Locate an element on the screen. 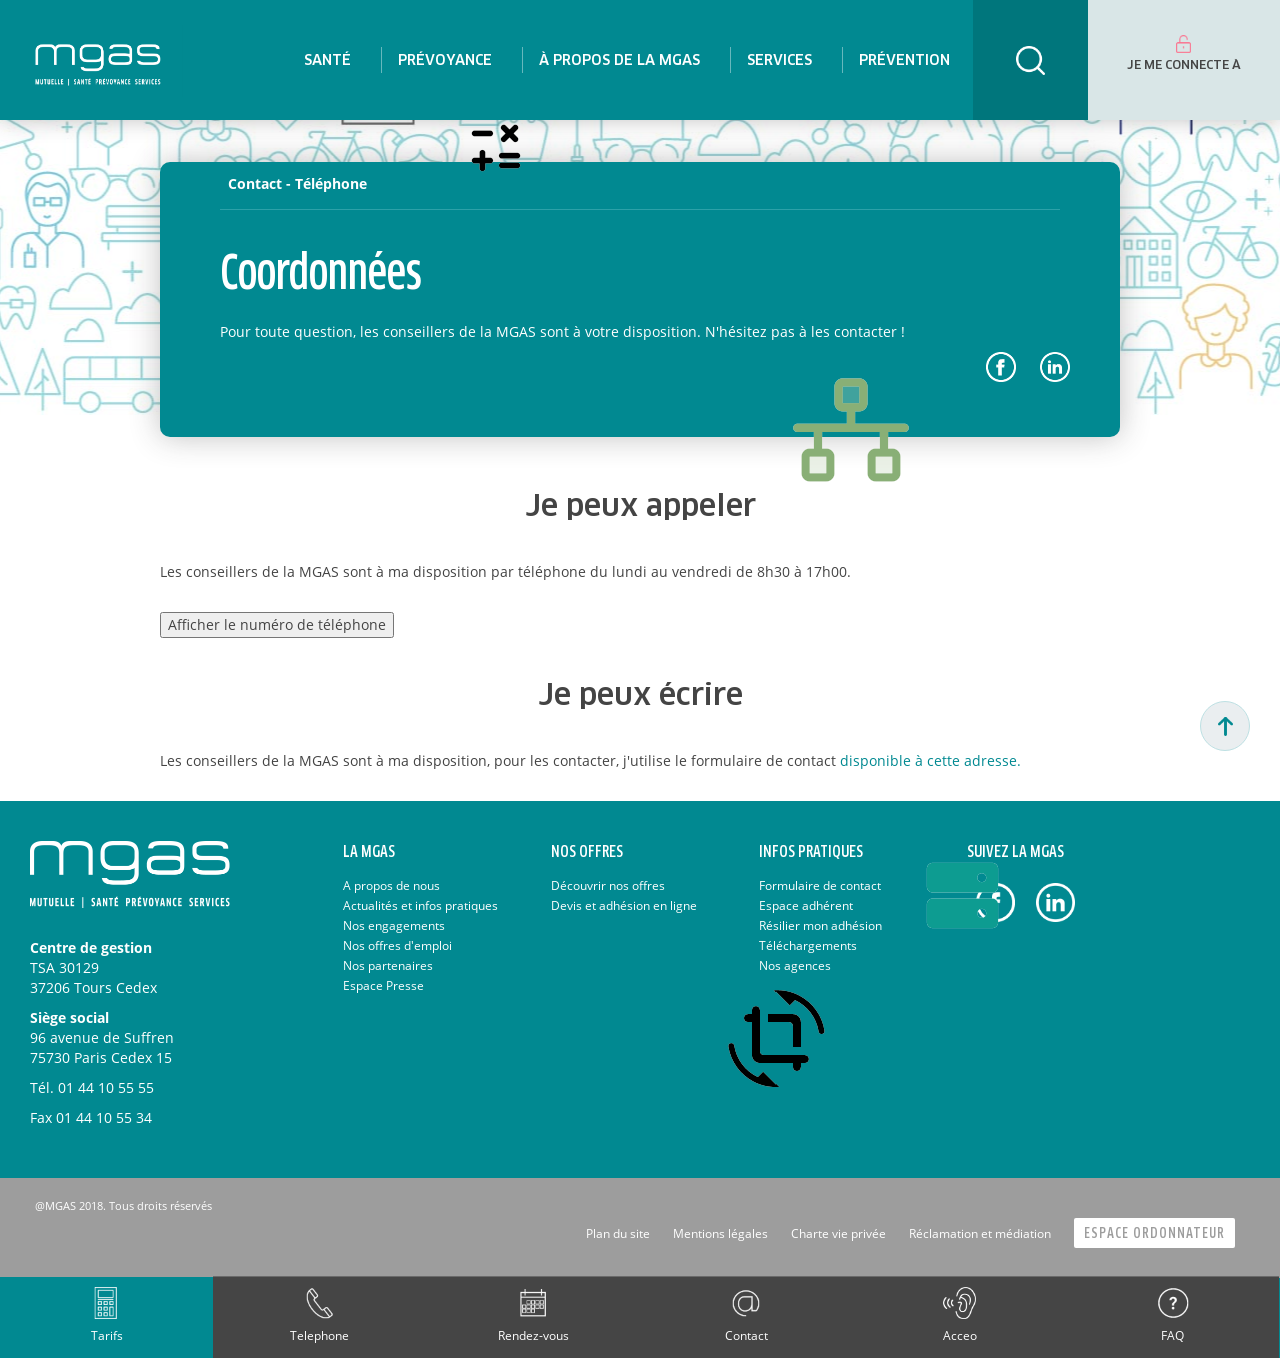 The image size is (1280, 1358). view network topology or connected devices is located at coordinates (851, 432).